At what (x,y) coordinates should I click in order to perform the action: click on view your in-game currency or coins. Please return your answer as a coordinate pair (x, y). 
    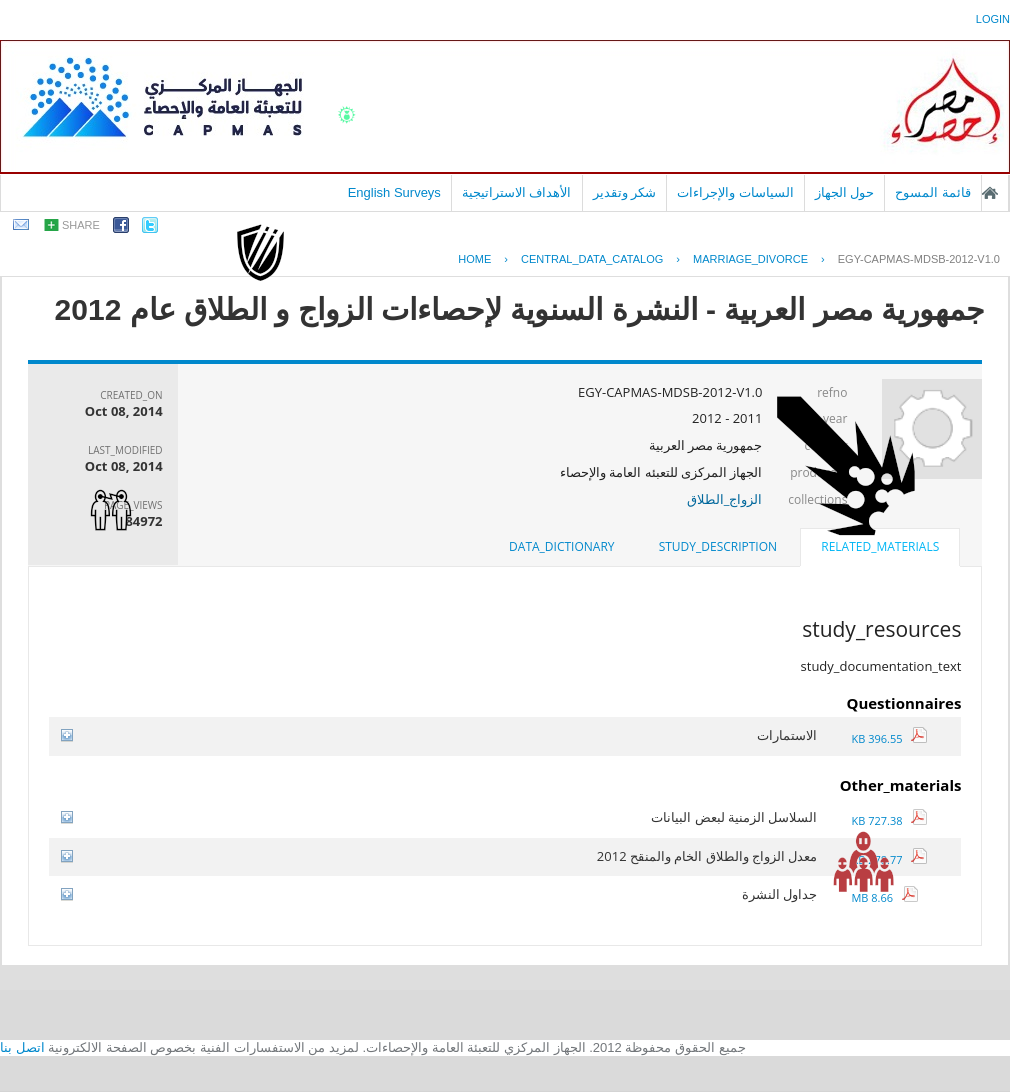
    Looking at the image, I should click on (346, 114).